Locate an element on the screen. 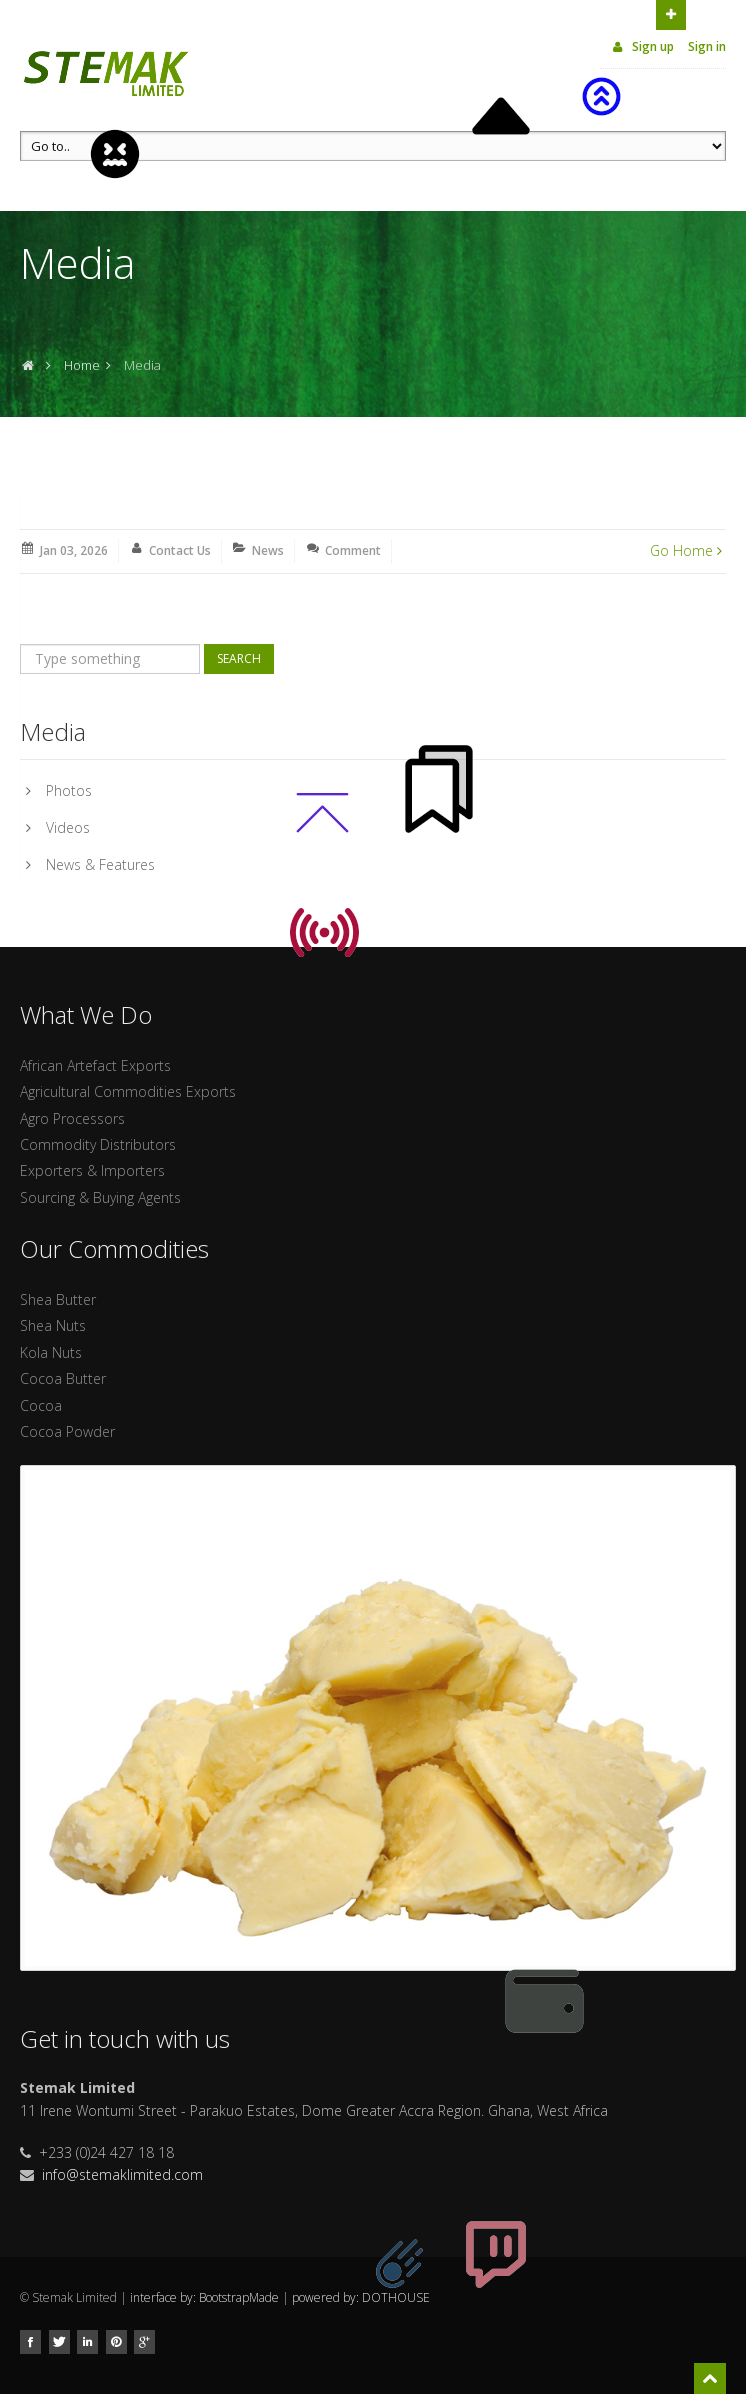 The width and height of the screenshot is (746, 2394). access your wallet or payment methods is located at coordinates (544, 2003).